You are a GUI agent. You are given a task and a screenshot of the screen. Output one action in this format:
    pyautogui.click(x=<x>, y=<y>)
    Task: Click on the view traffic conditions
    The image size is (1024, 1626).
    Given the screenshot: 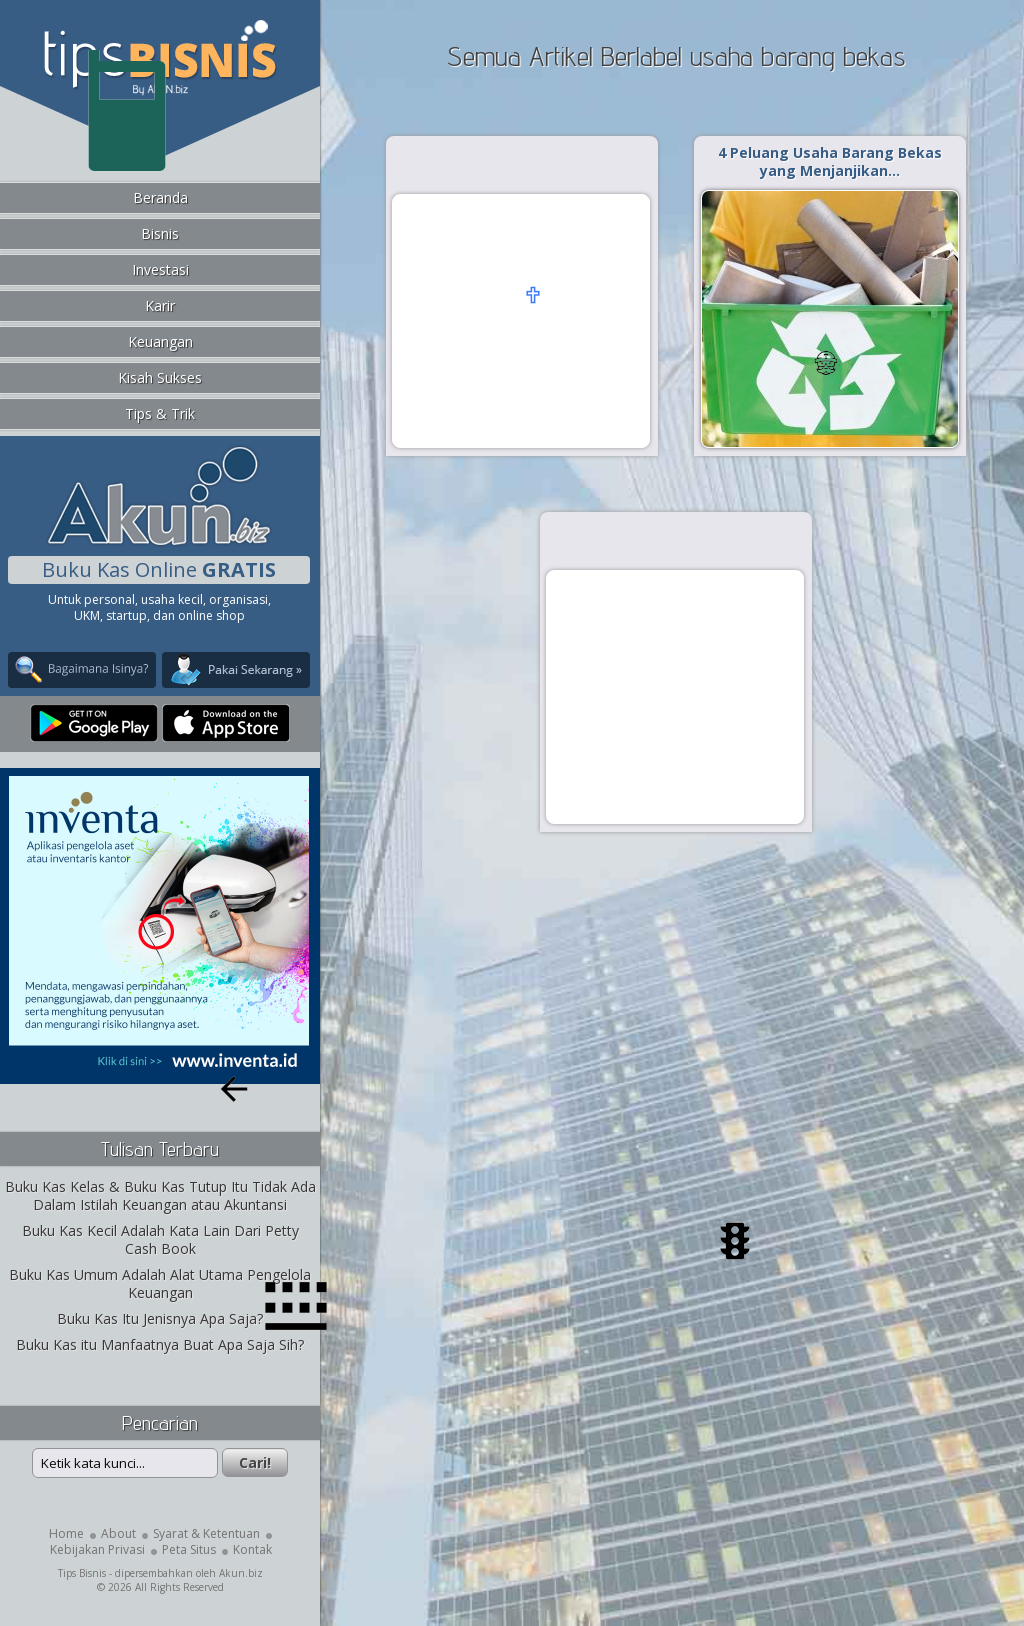 What is the action you would take?
    pyautogui.click(x=735, y=1241)
    